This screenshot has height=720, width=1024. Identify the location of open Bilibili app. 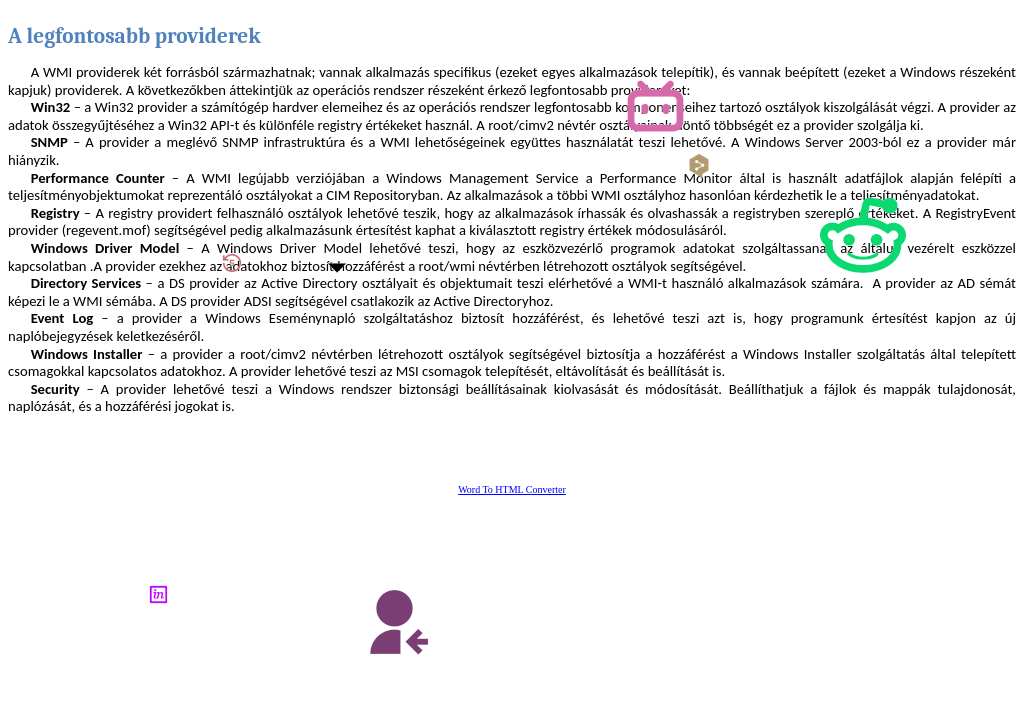
(655, 106).